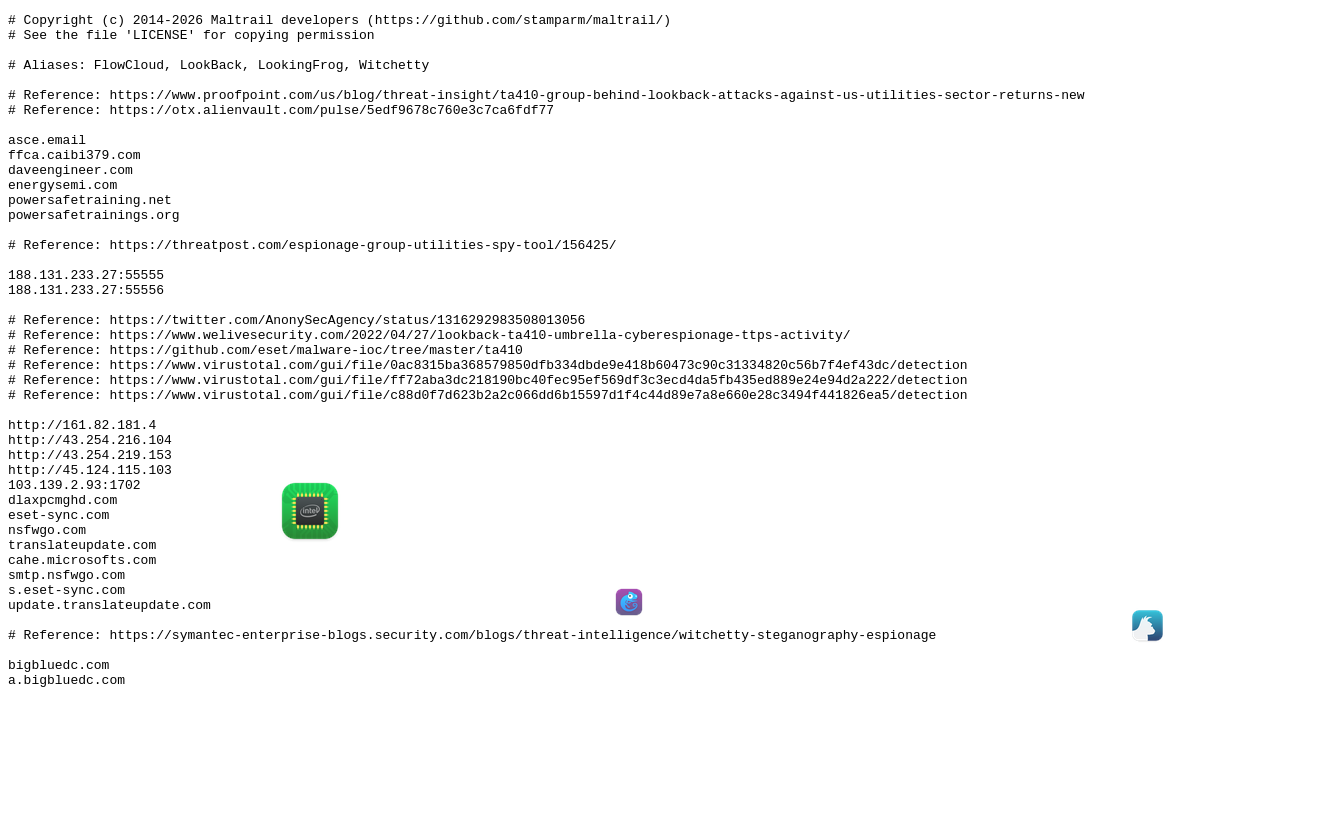 Image resolution: width=1319 pixels, height=836 pixels. What do you see at coordinates (1147, 625) in the screenshot?
I see `open rambox messaging app` at bounding box center [1147, 625].